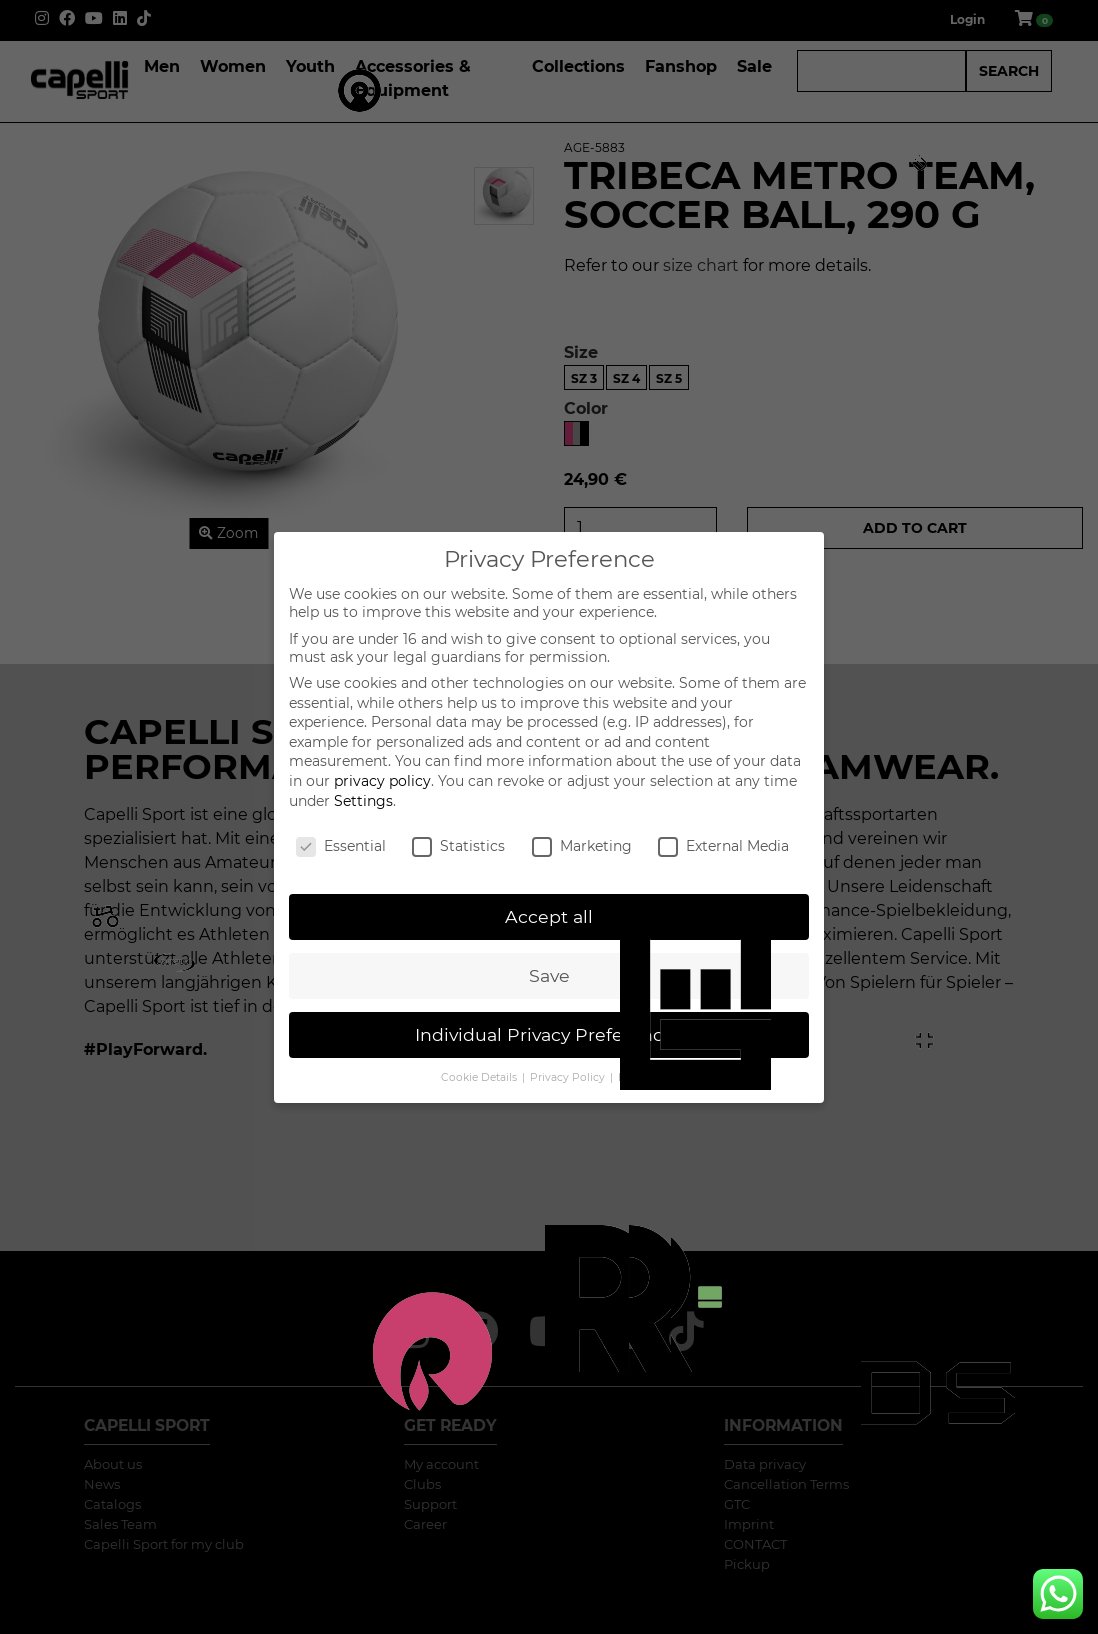 This screenshot has height=1634, width=1098. What do you see at coordinates (938, 1393) in the screenshot?
I see `DataStax company logo` at bounding box center [938, 1393].